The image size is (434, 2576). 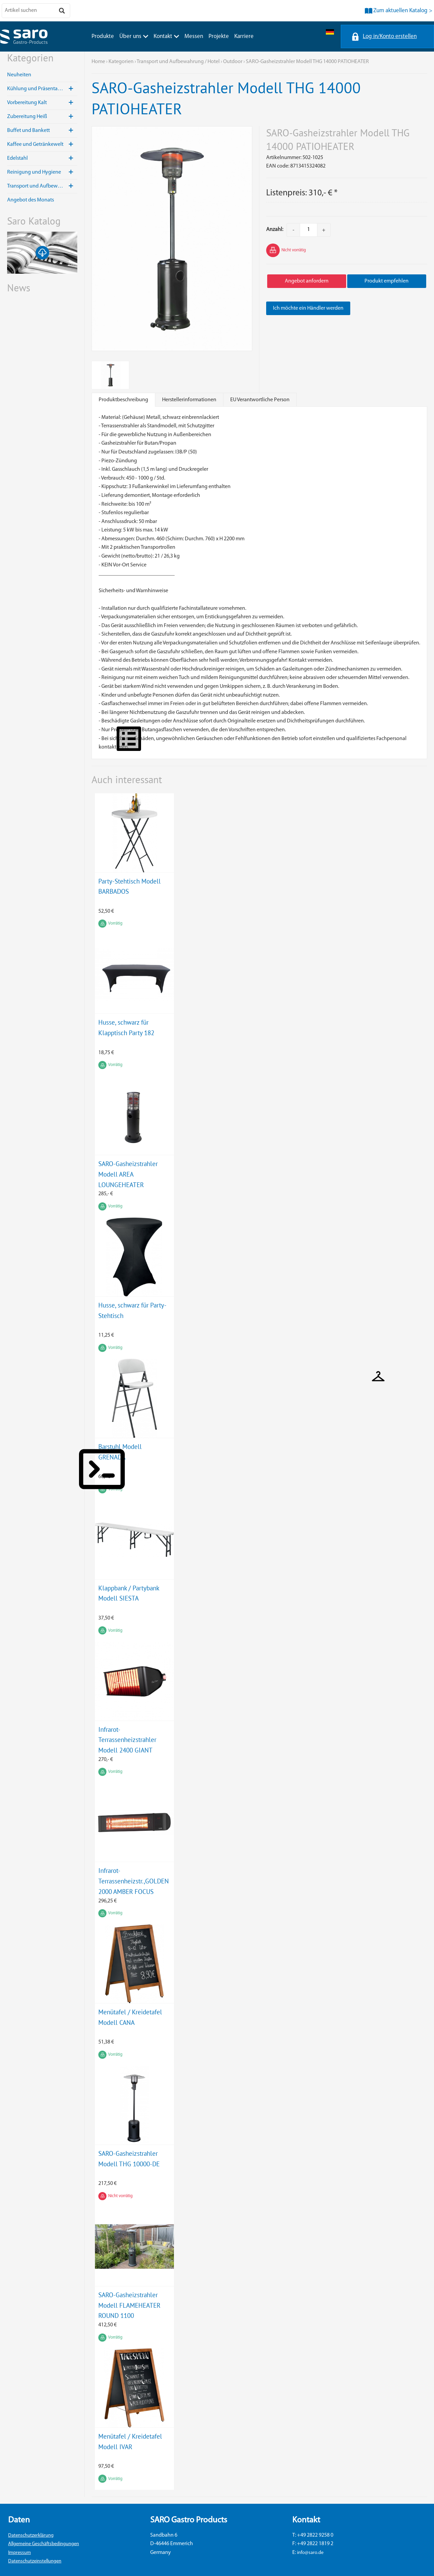 I want to click on view list details or properties, so click(x=129, y=739).